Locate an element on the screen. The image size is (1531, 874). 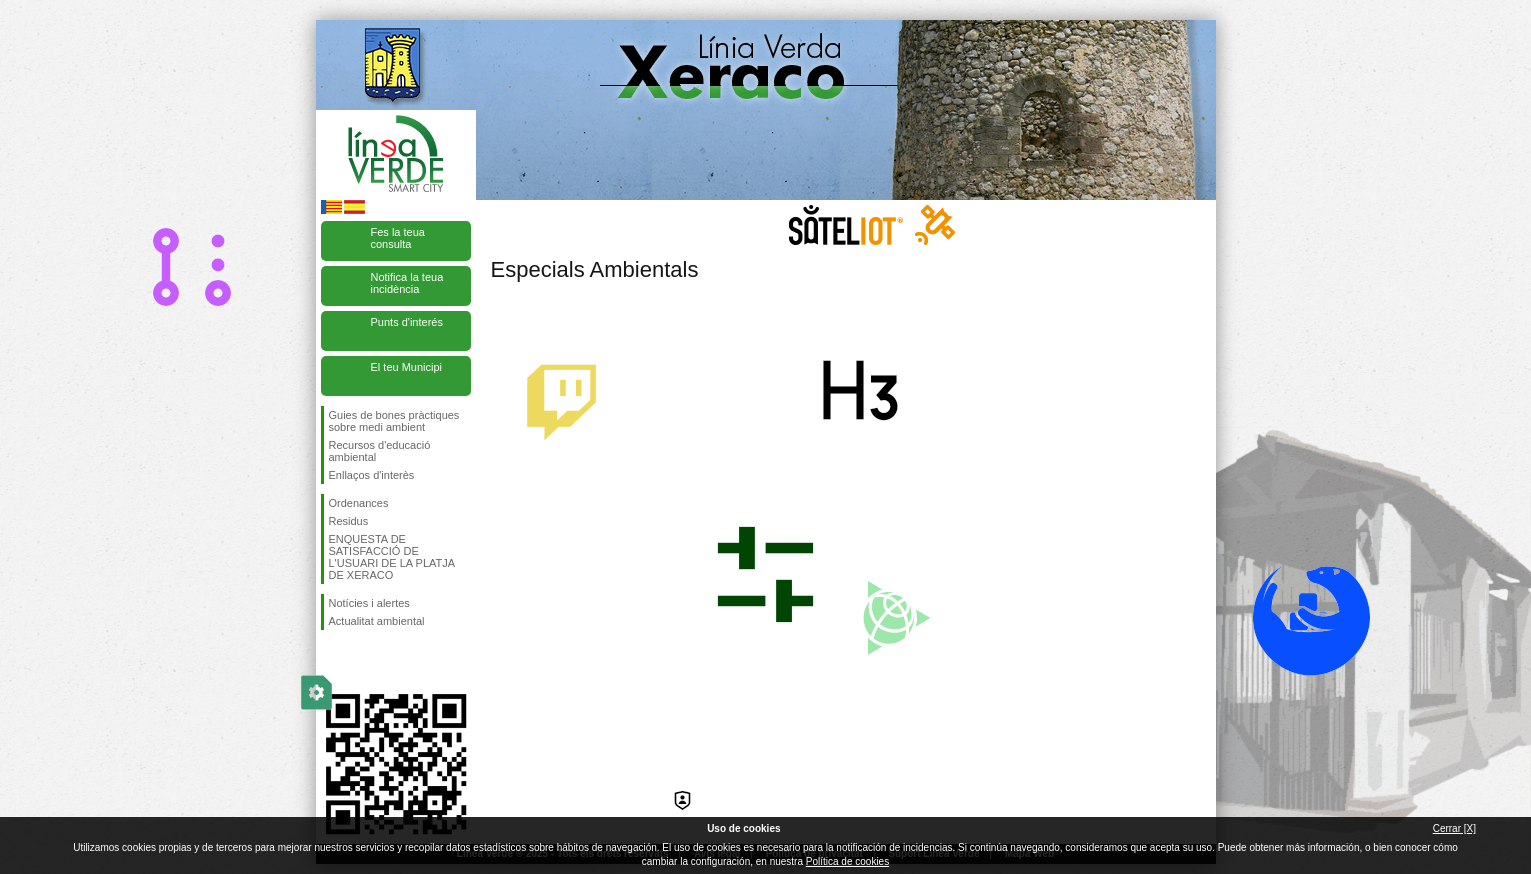
linuxserver.io project logo is located at coordinates (1311, 620).